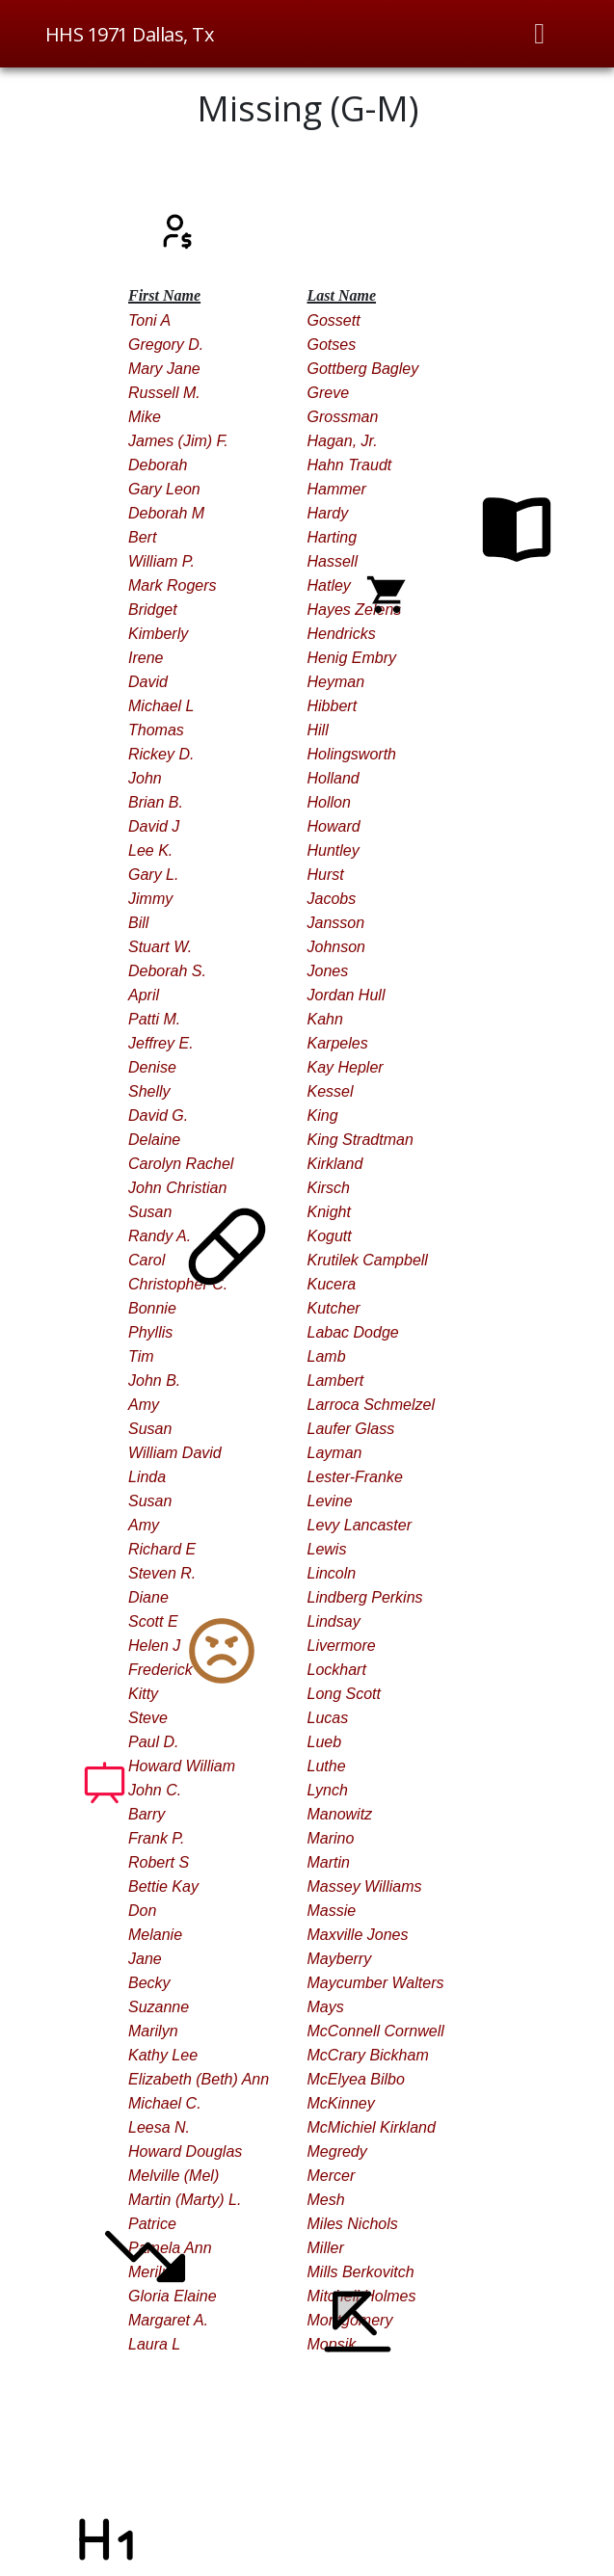 The width and height of the screenshot is (614, 2576). Describe the element at coordinates (517, 527) in the screenshot. I see `open reading mode or e-reader` at that location.